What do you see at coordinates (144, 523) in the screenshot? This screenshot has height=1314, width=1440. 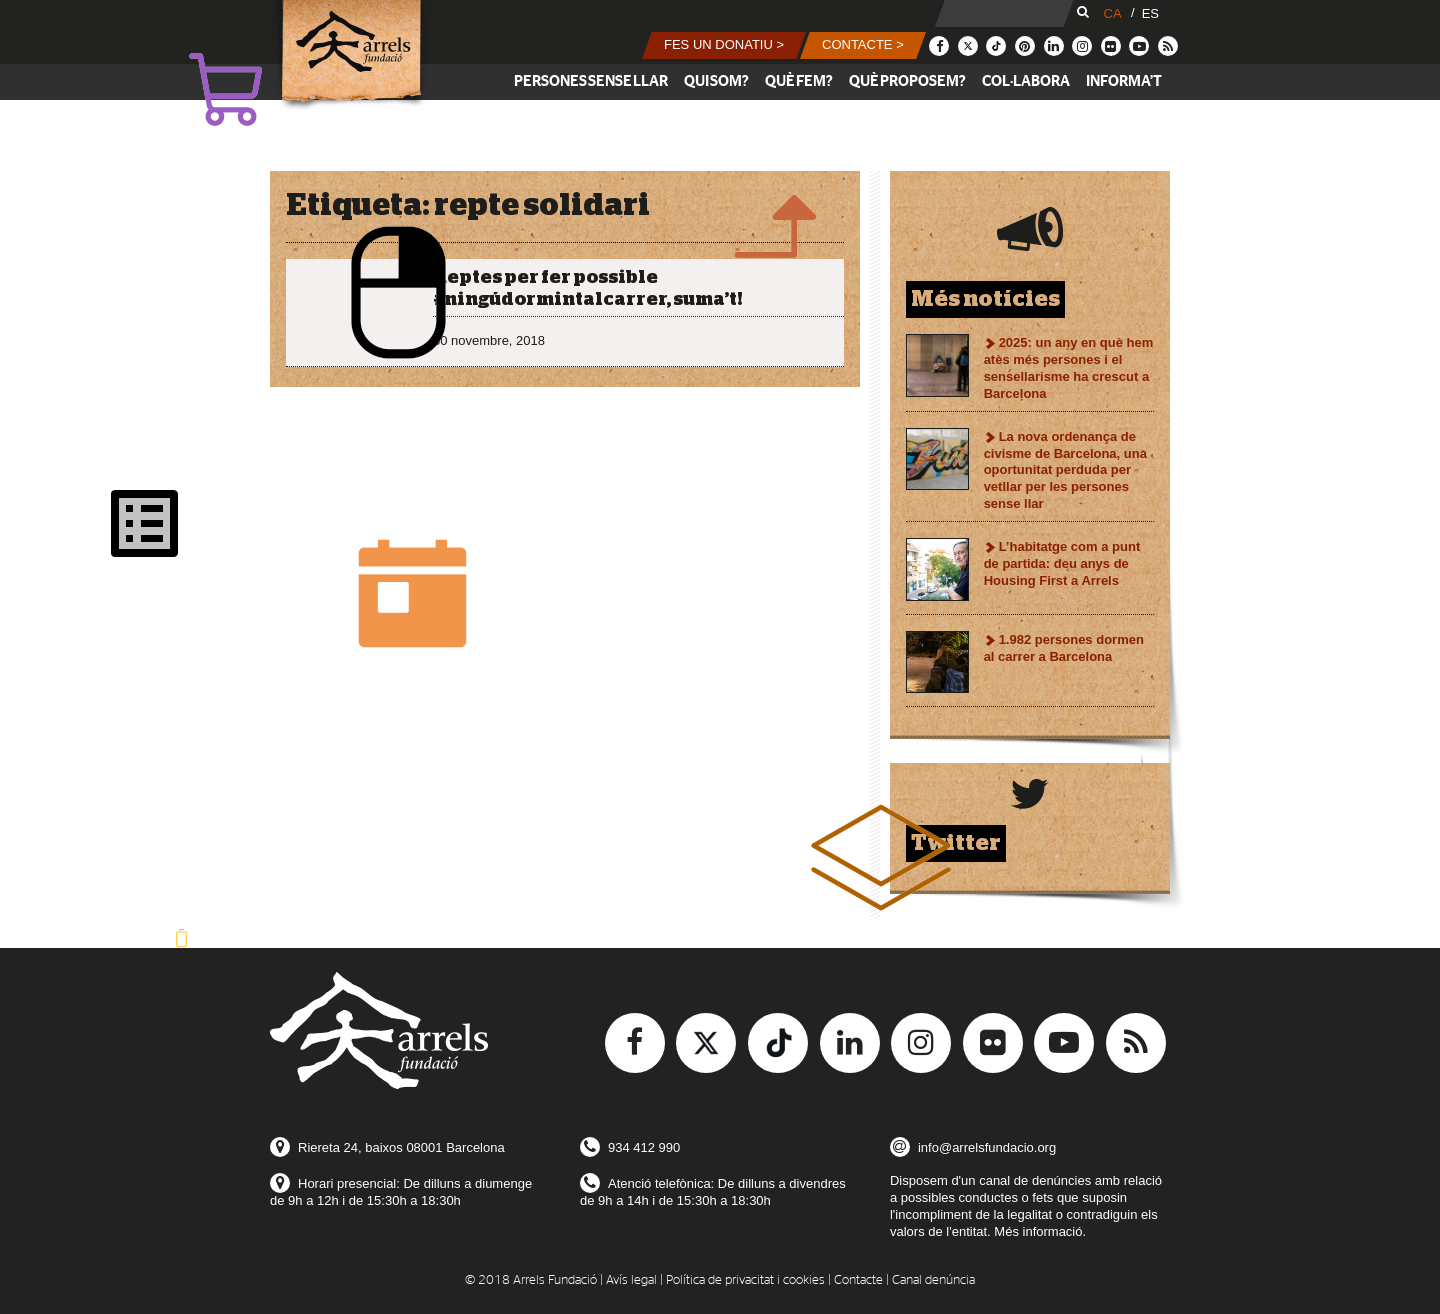 I see `view list details or properties` at bounding box center [144, 523].